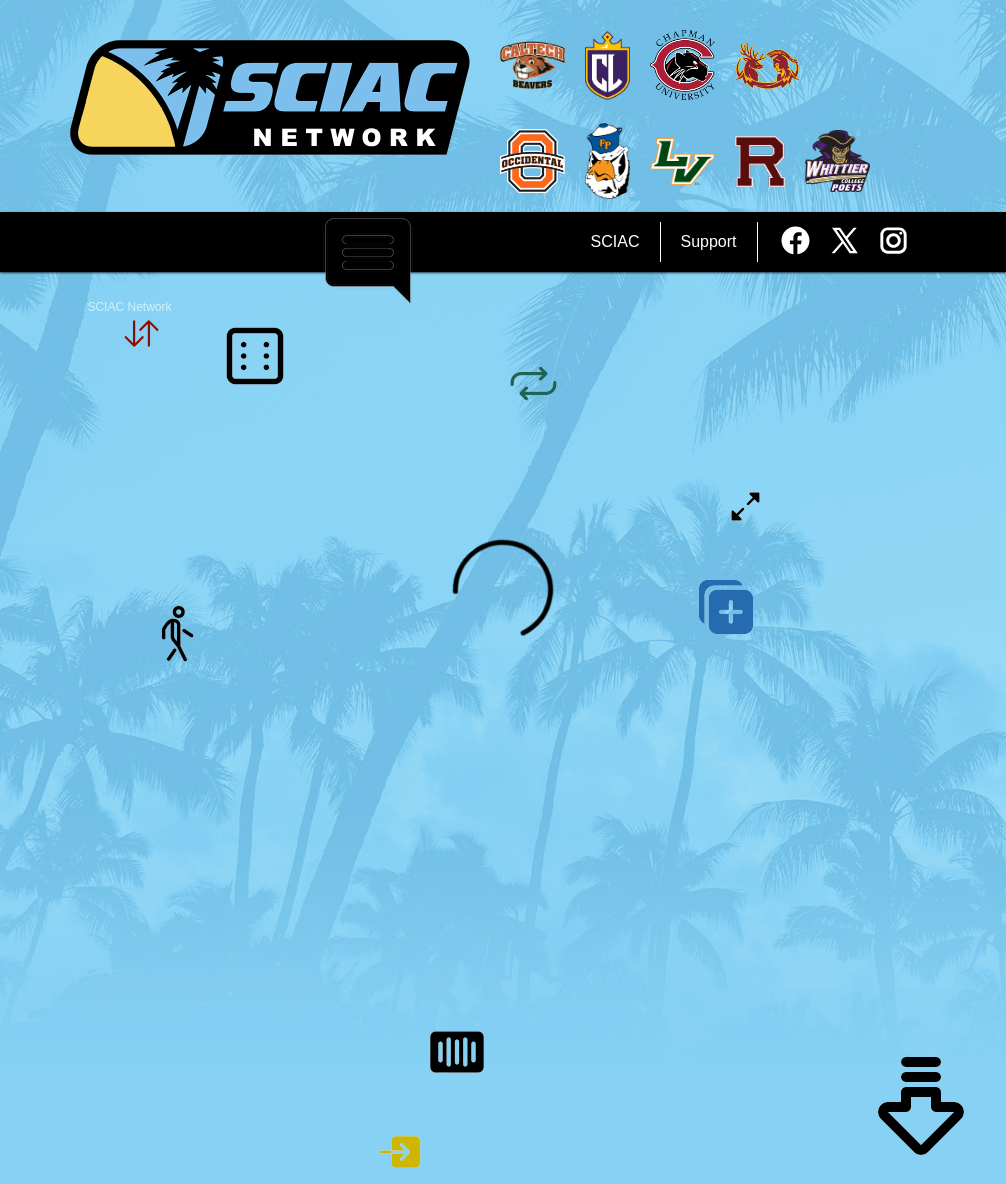  Describe the element at coordinates (141, 333) in the screenshot. I see `swap or reorder items vertically` at that location.